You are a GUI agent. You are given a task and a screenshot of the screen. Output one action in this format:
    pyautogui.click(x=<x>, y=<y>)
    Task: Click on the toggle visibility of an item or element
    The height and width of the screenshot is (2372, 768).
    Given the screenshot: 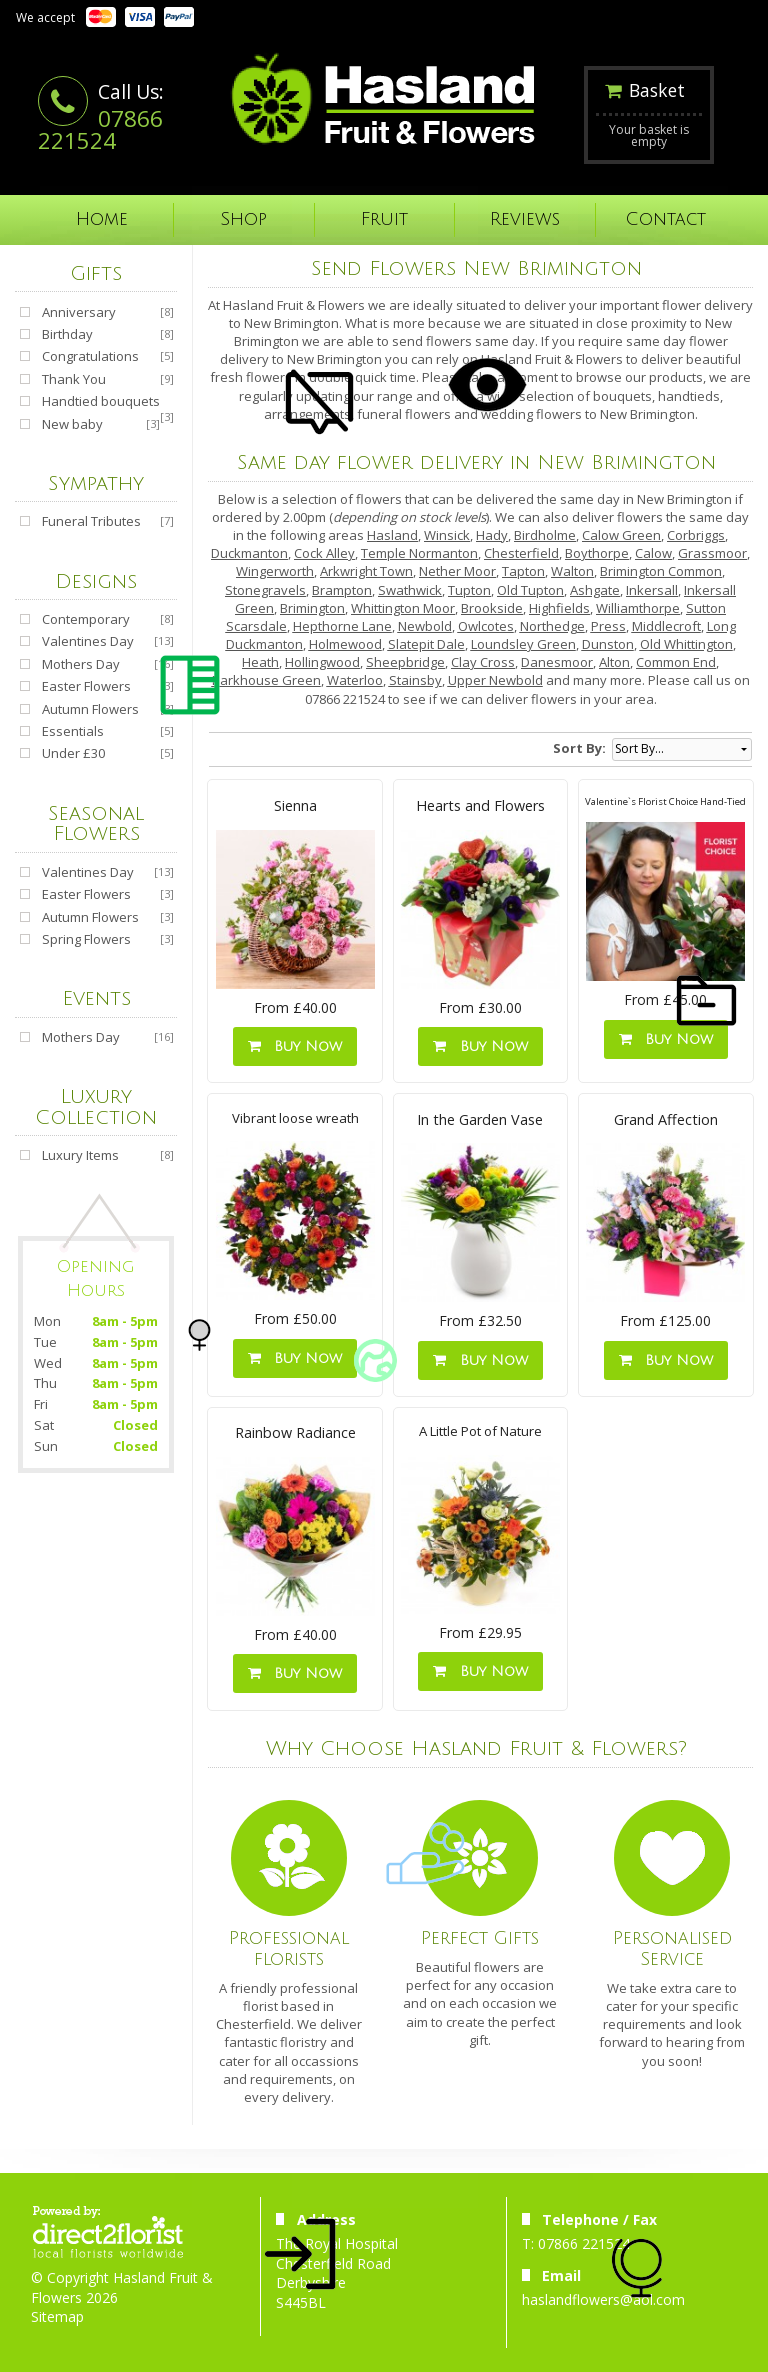 What is the action you would take?
    pyautogui.click(x=487, y=386)
    